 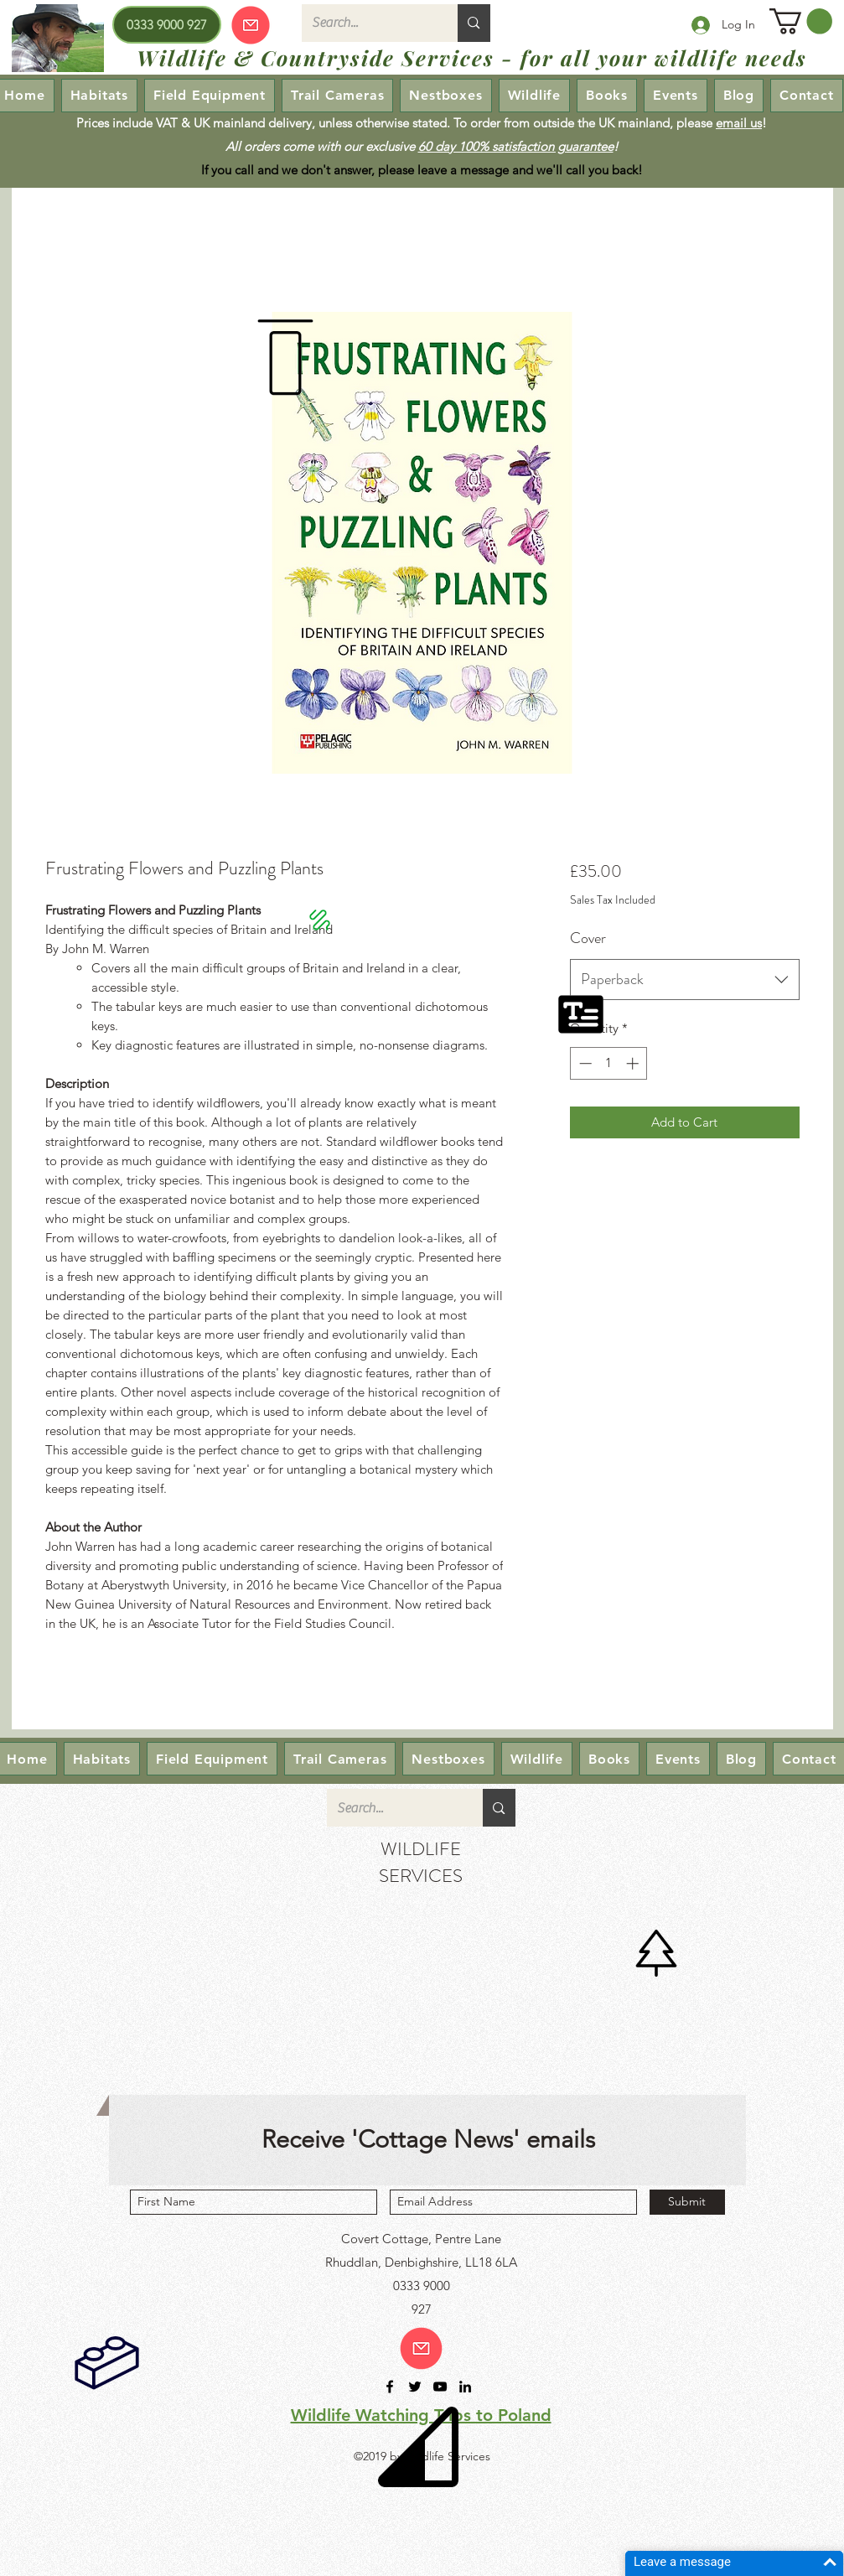 I want to click on indicates parks or nature areas on a map, so click(x=656, y=1953).